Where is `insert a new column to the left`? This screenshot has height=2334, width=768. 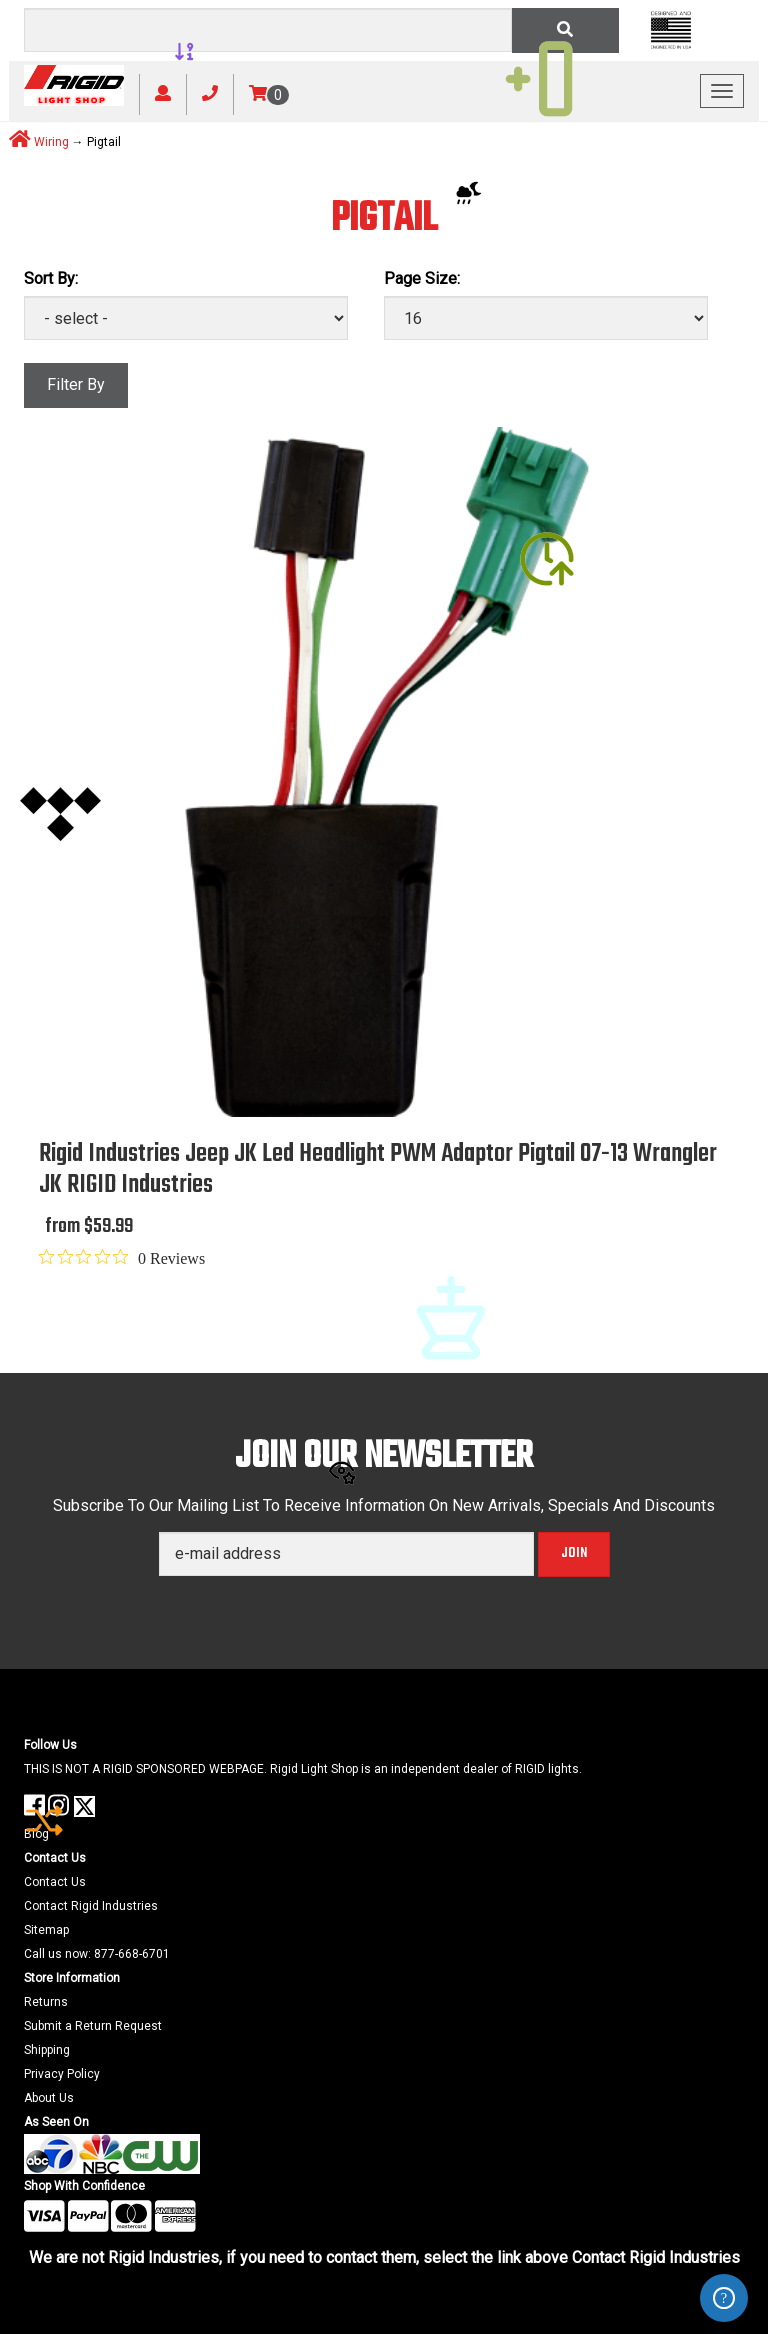
insert a new column to the left is located at coordinates (539, 79).